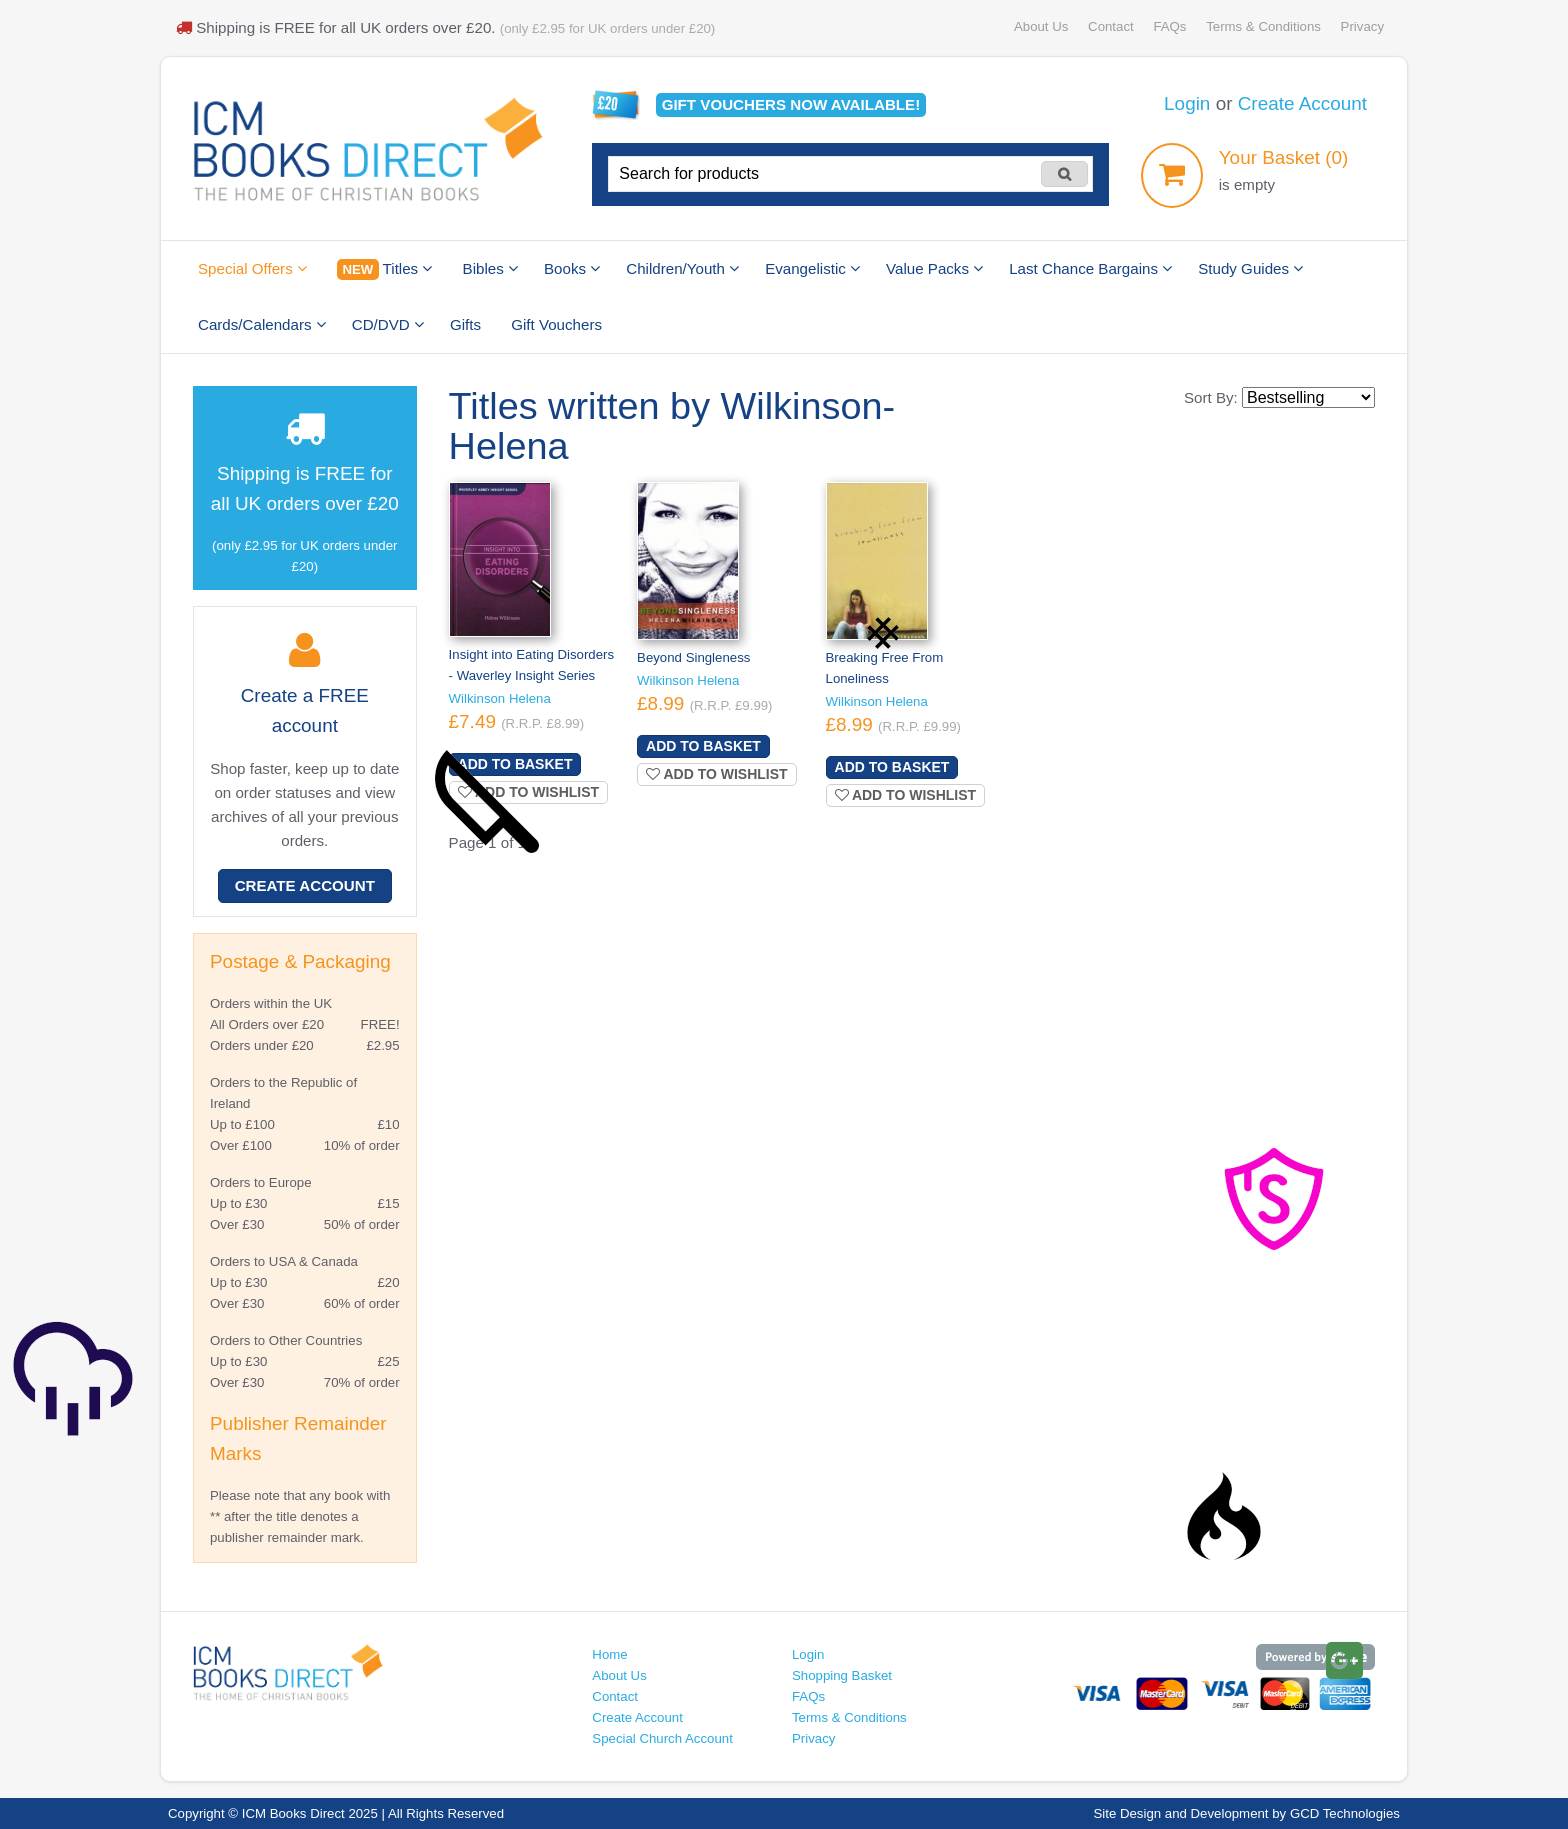 The image size is (1568, 1829). What do you see at coordinates (1274, 1199) in the screenshot?
I see `songoda brand logo` at bounding box center [1274, 1199].